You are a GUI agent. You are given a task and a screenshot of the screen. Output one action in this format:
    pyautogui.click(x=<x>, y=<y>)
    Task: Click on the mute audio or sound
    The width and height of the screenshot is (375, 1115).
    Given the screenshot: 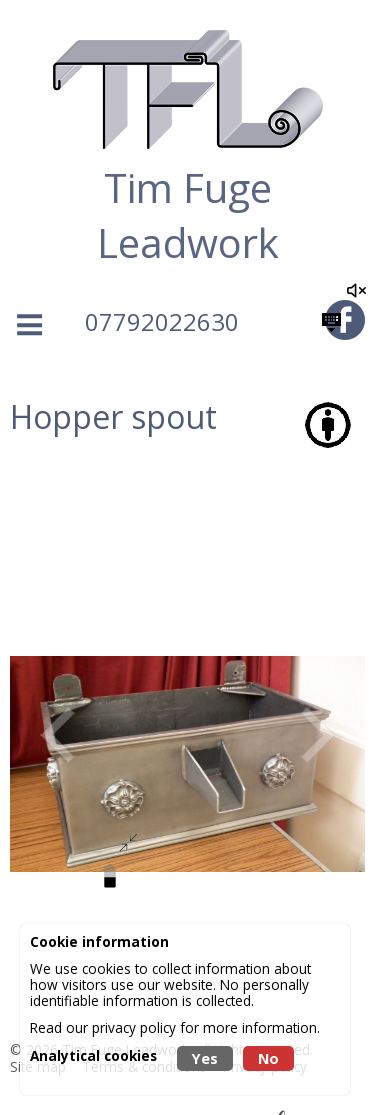 What is the action you would take?
    pyautogui.click(x=356, y=290)
    